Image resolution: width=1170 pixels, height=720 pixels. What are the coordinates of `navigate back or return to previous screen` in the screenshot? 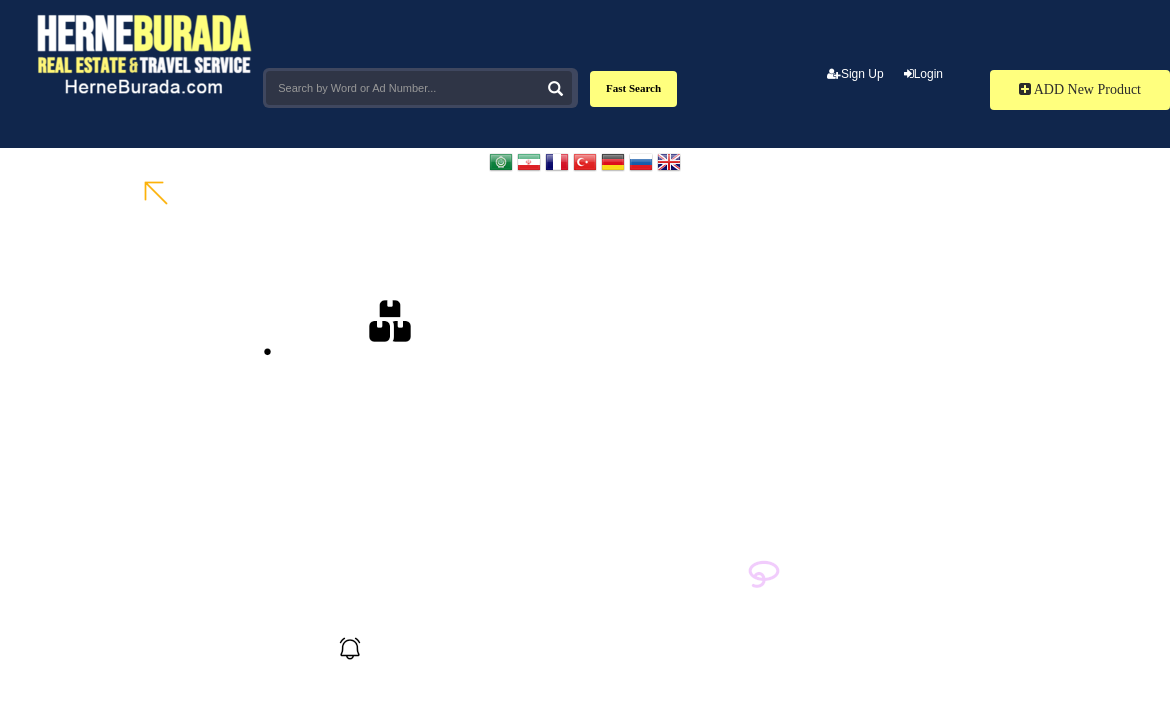 It's located at (156, 193).